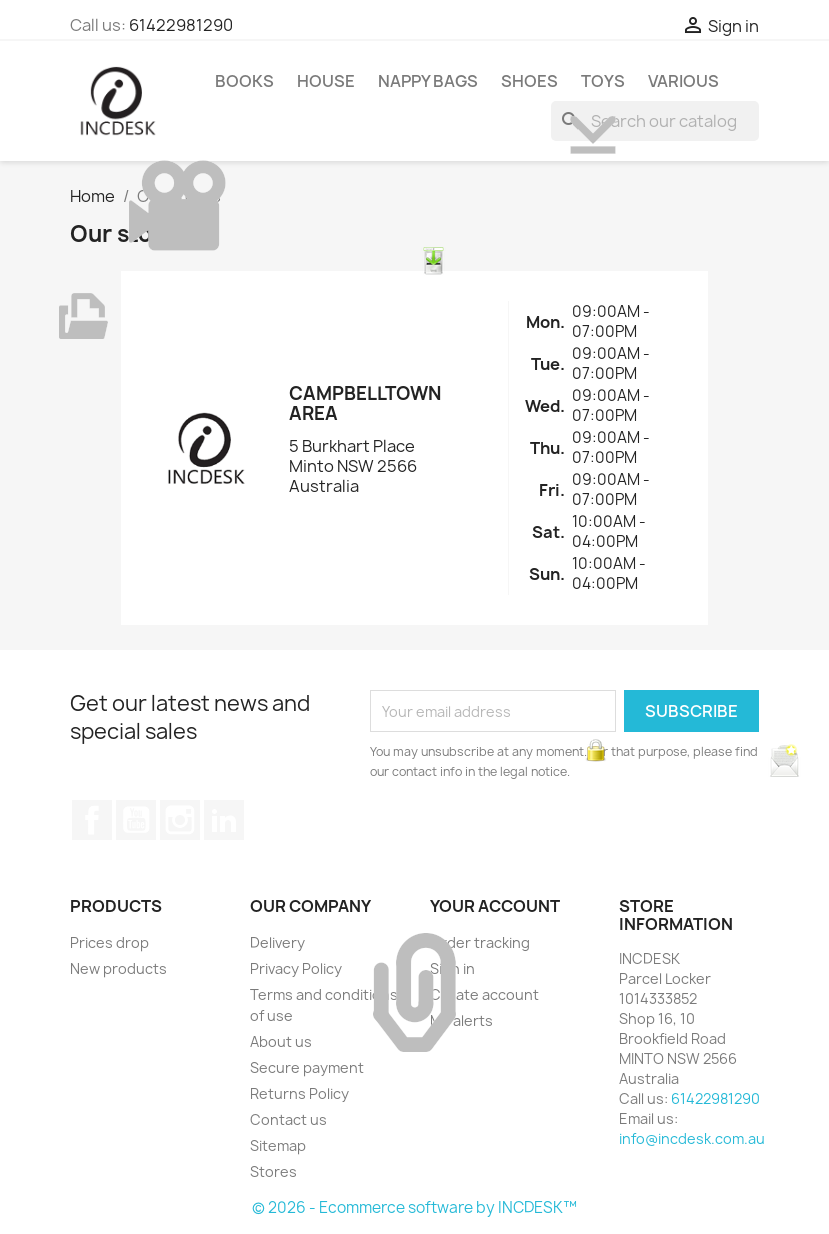 This screenshot has width=829, height=1234. What do you see at coordinates (784, 761) in the screenshot?
I see `compose a new email message` at bounding box center [784, 761].